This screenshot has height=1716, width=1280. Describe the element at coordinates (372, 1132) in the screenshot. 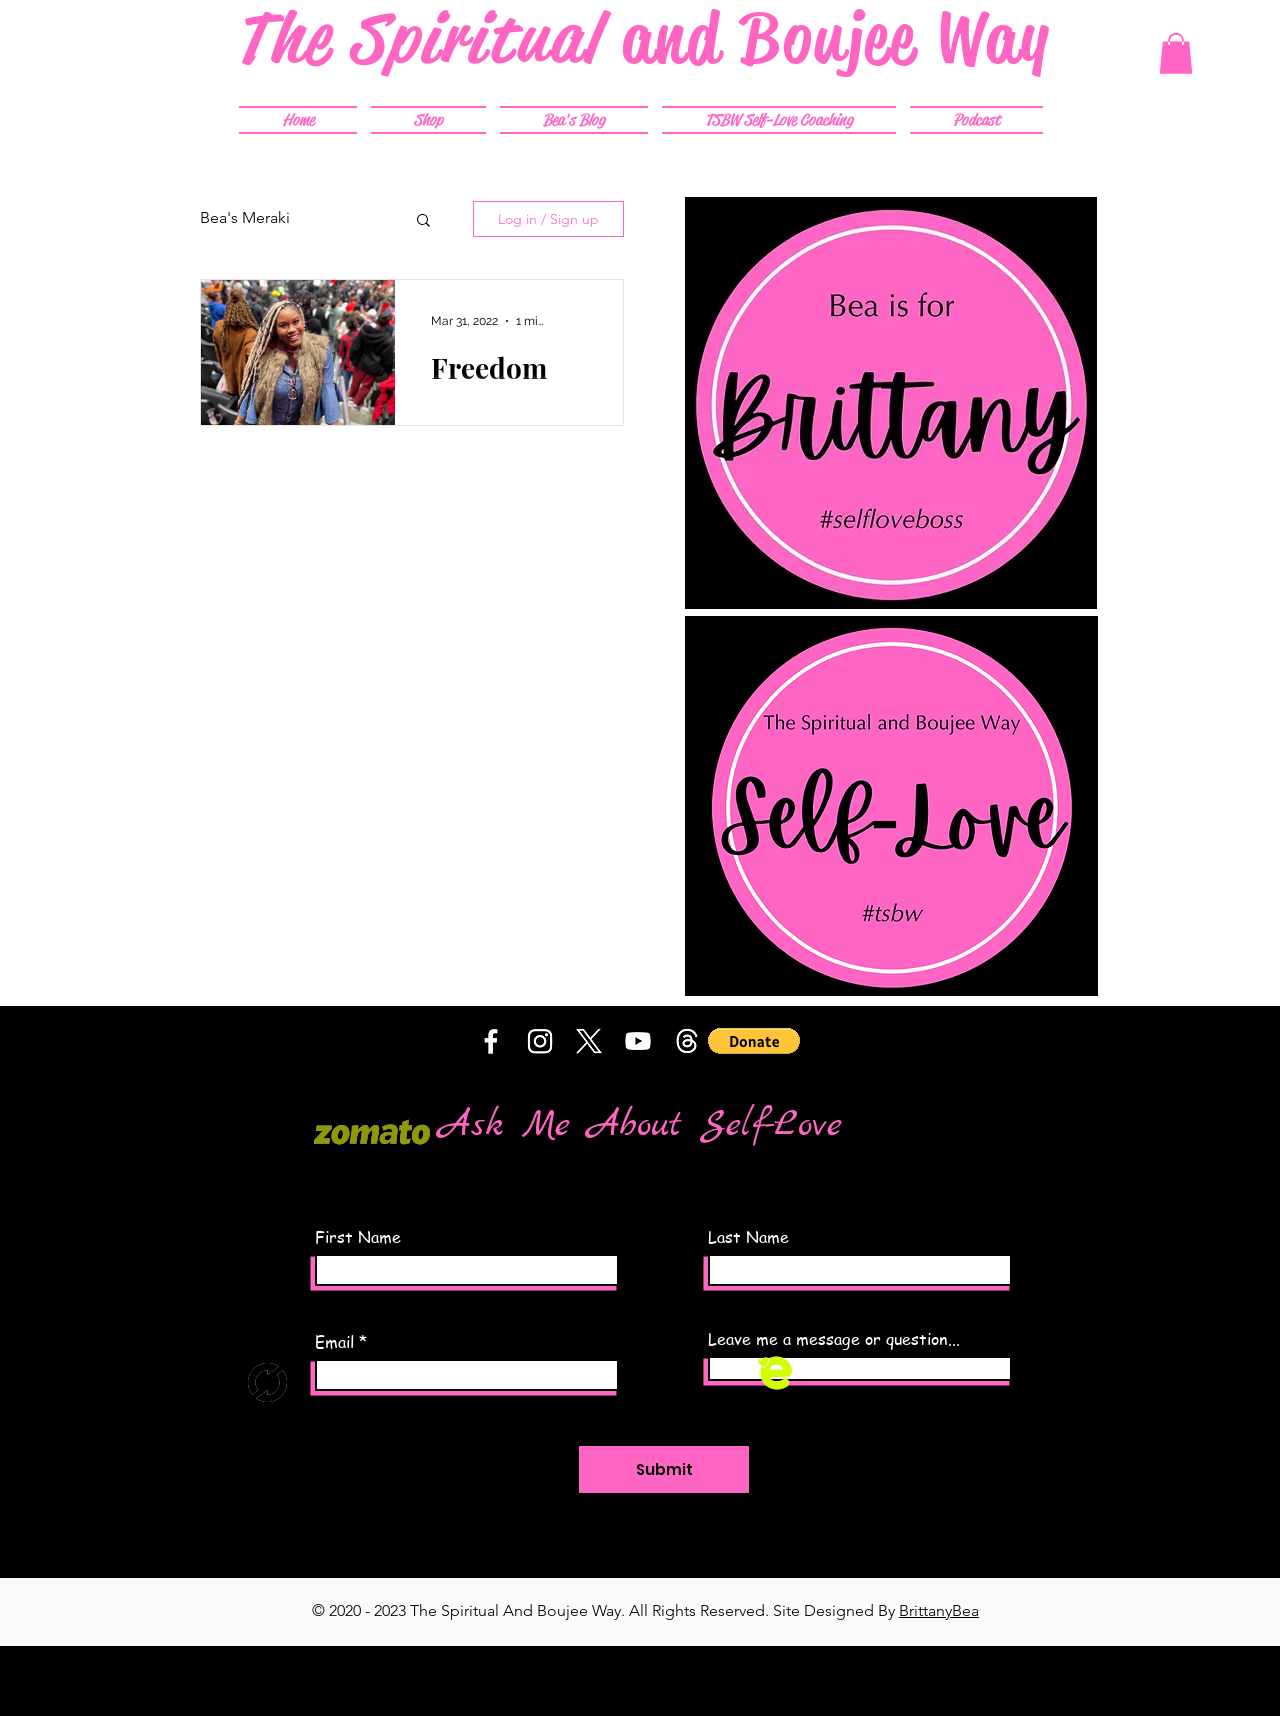

I see `open the Zomato app for food delivery and restaurant discovery` at that location.